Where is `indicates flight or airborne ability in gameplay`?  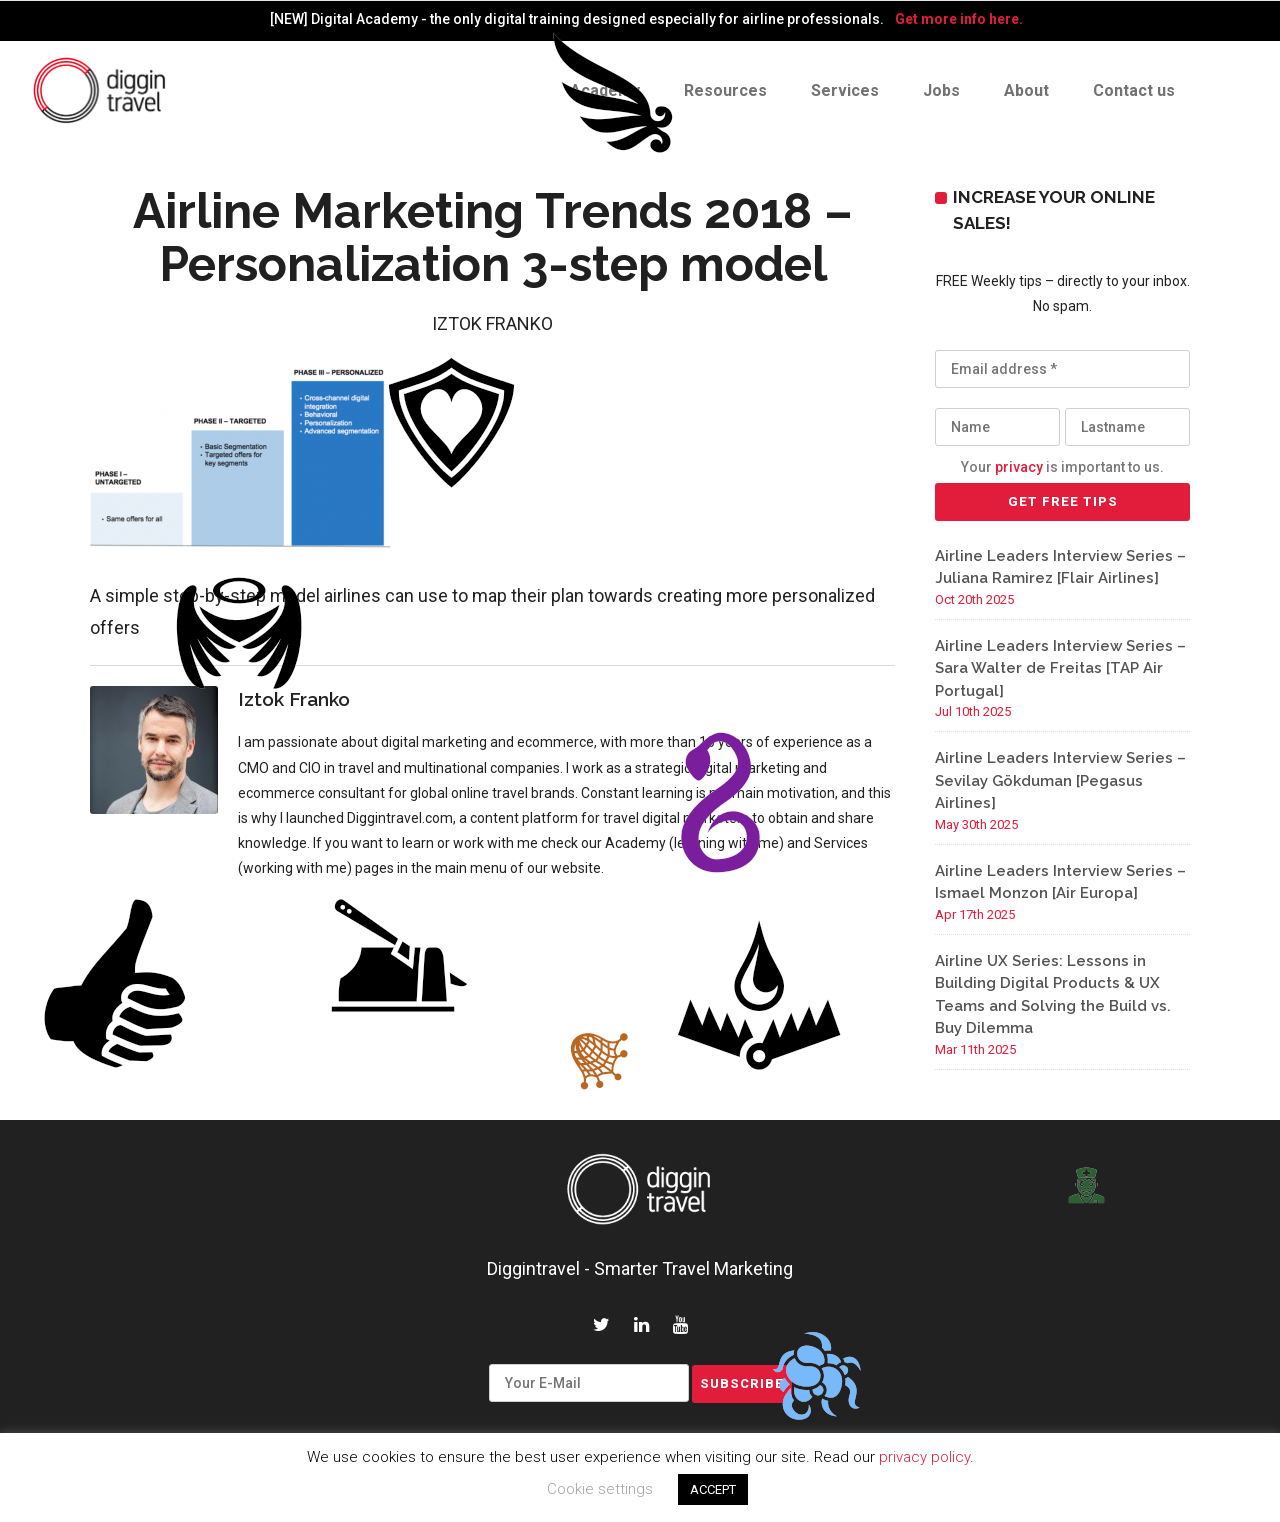 indicates flight or airborne ability in gameplay is located at coordinates (611, 92).